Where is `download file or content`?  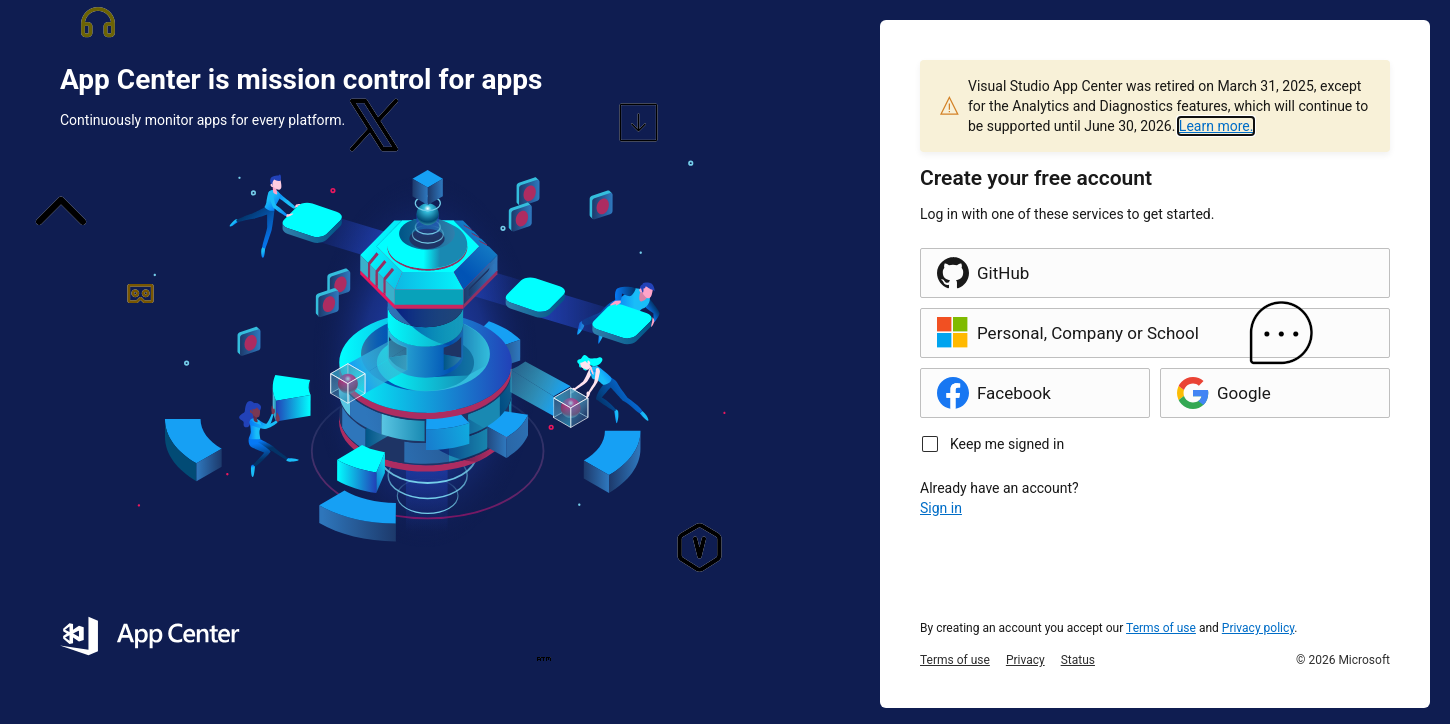
download file or content is located at coordinates (638, 122).